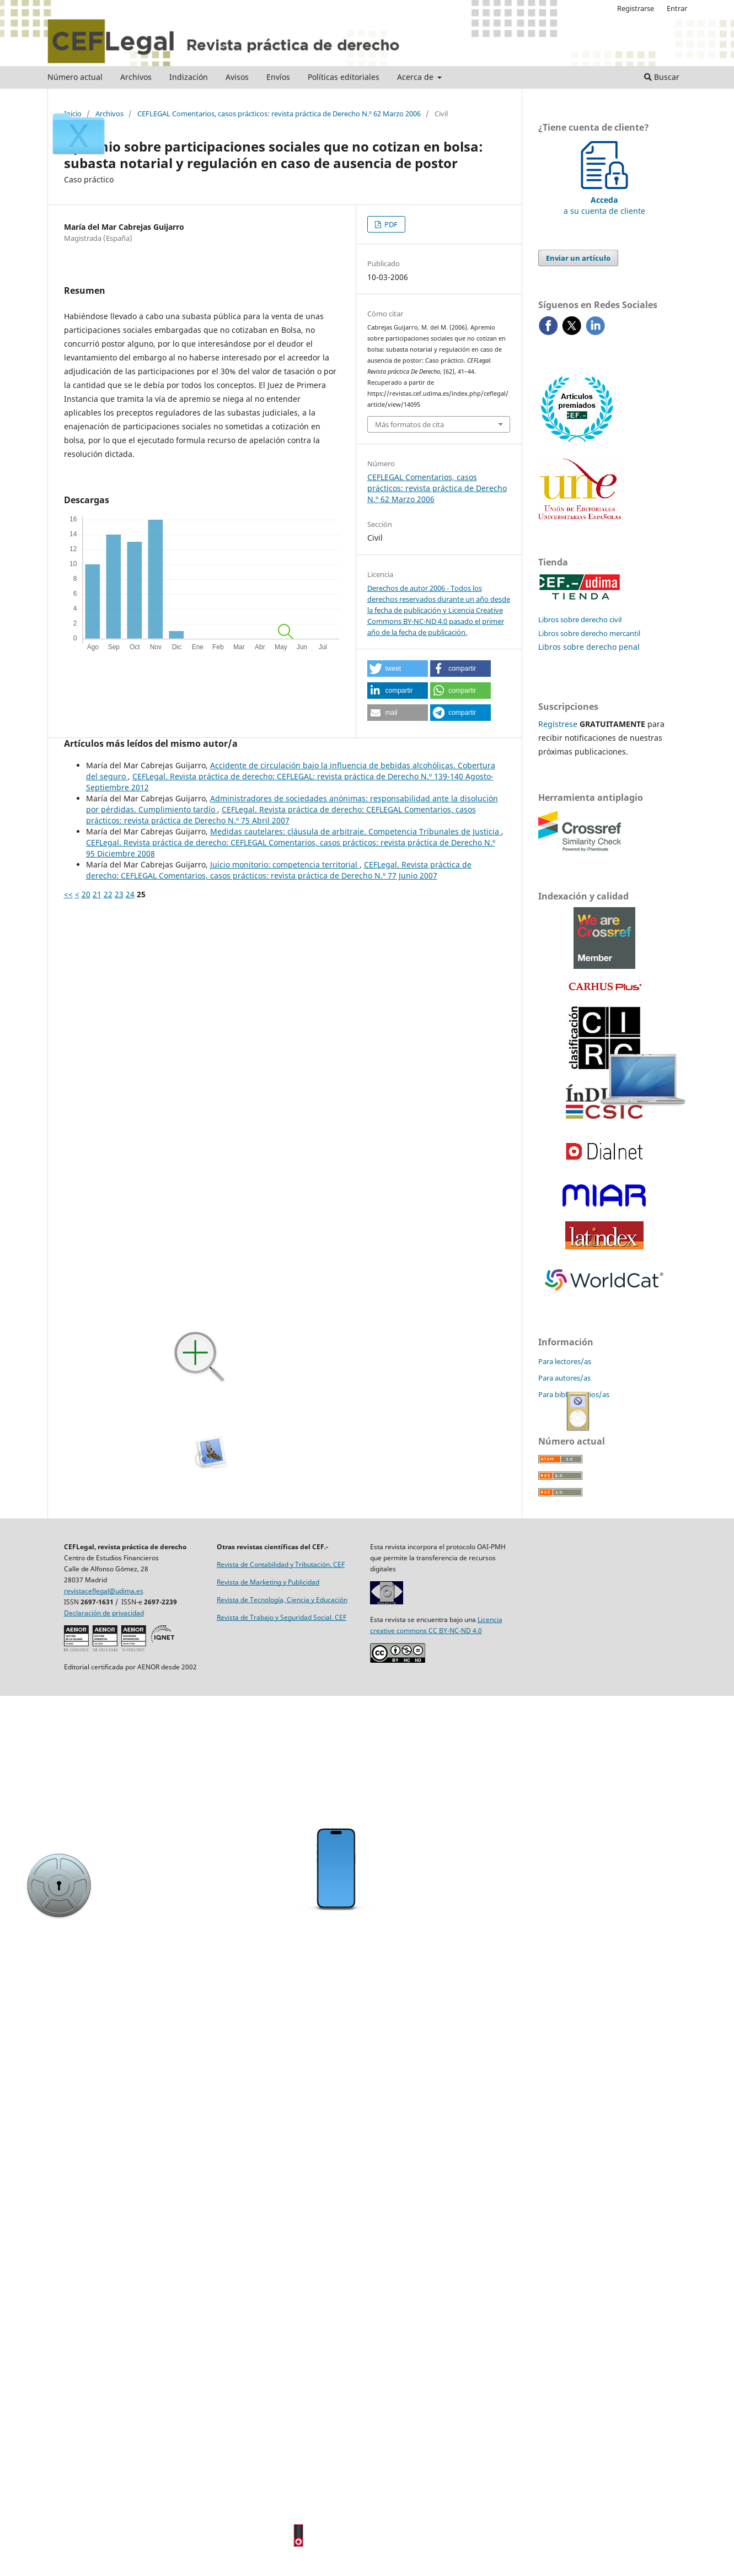 This screenshot has width=734, height=2576. Describe the element at coordinates (336, 1869) in the screenshot. I see `iPhone 15 Pro device connected` at that location.